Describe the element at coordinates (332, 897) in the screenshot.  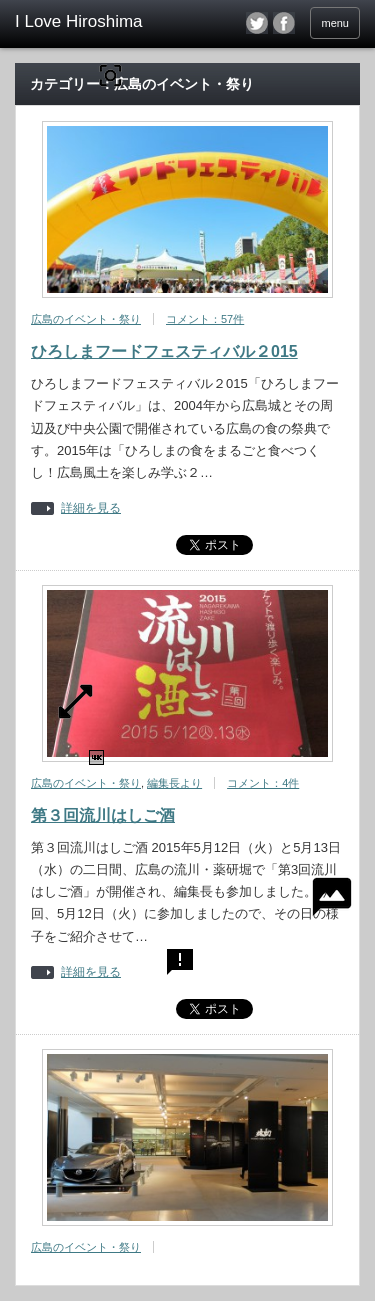
I see `new multimedia message received` at that location.